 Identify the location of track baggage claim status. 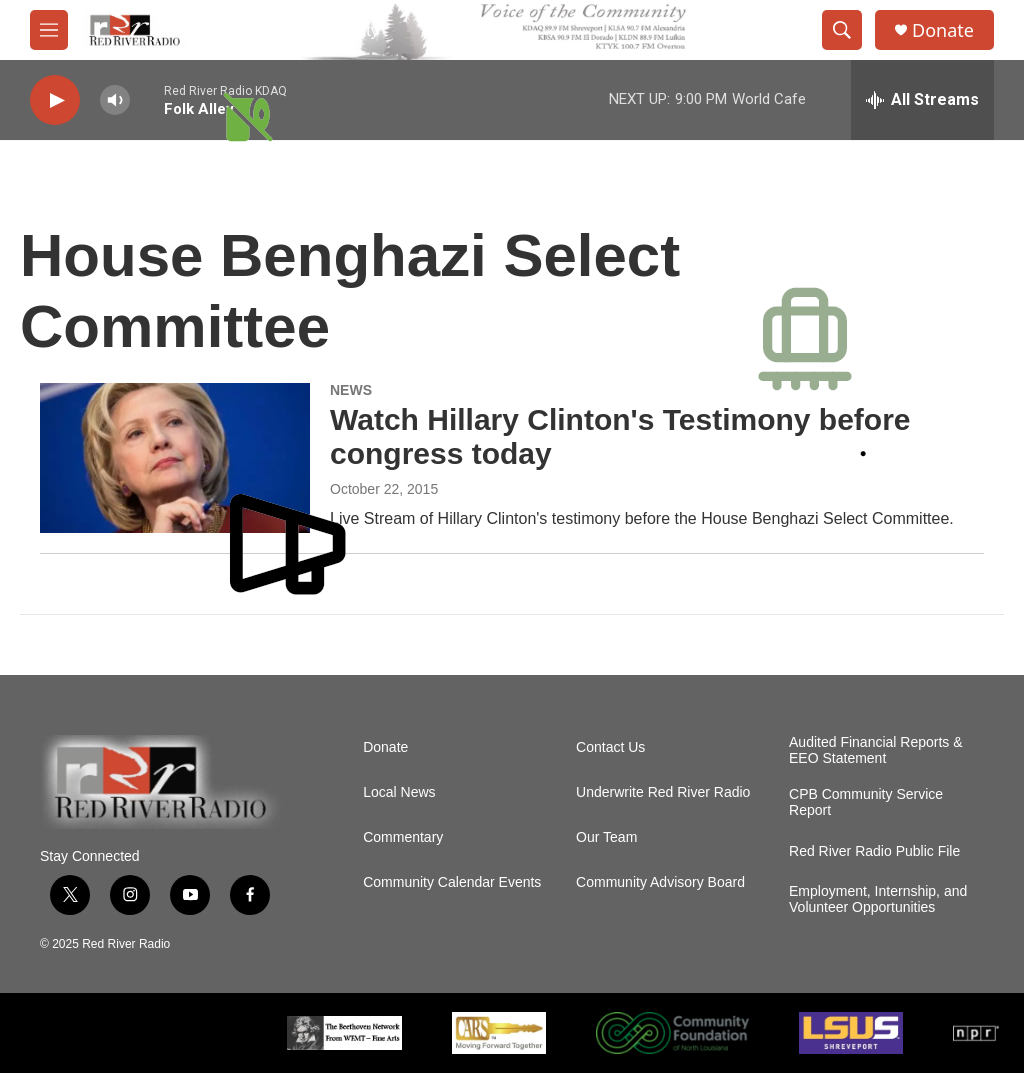
(805, 339).